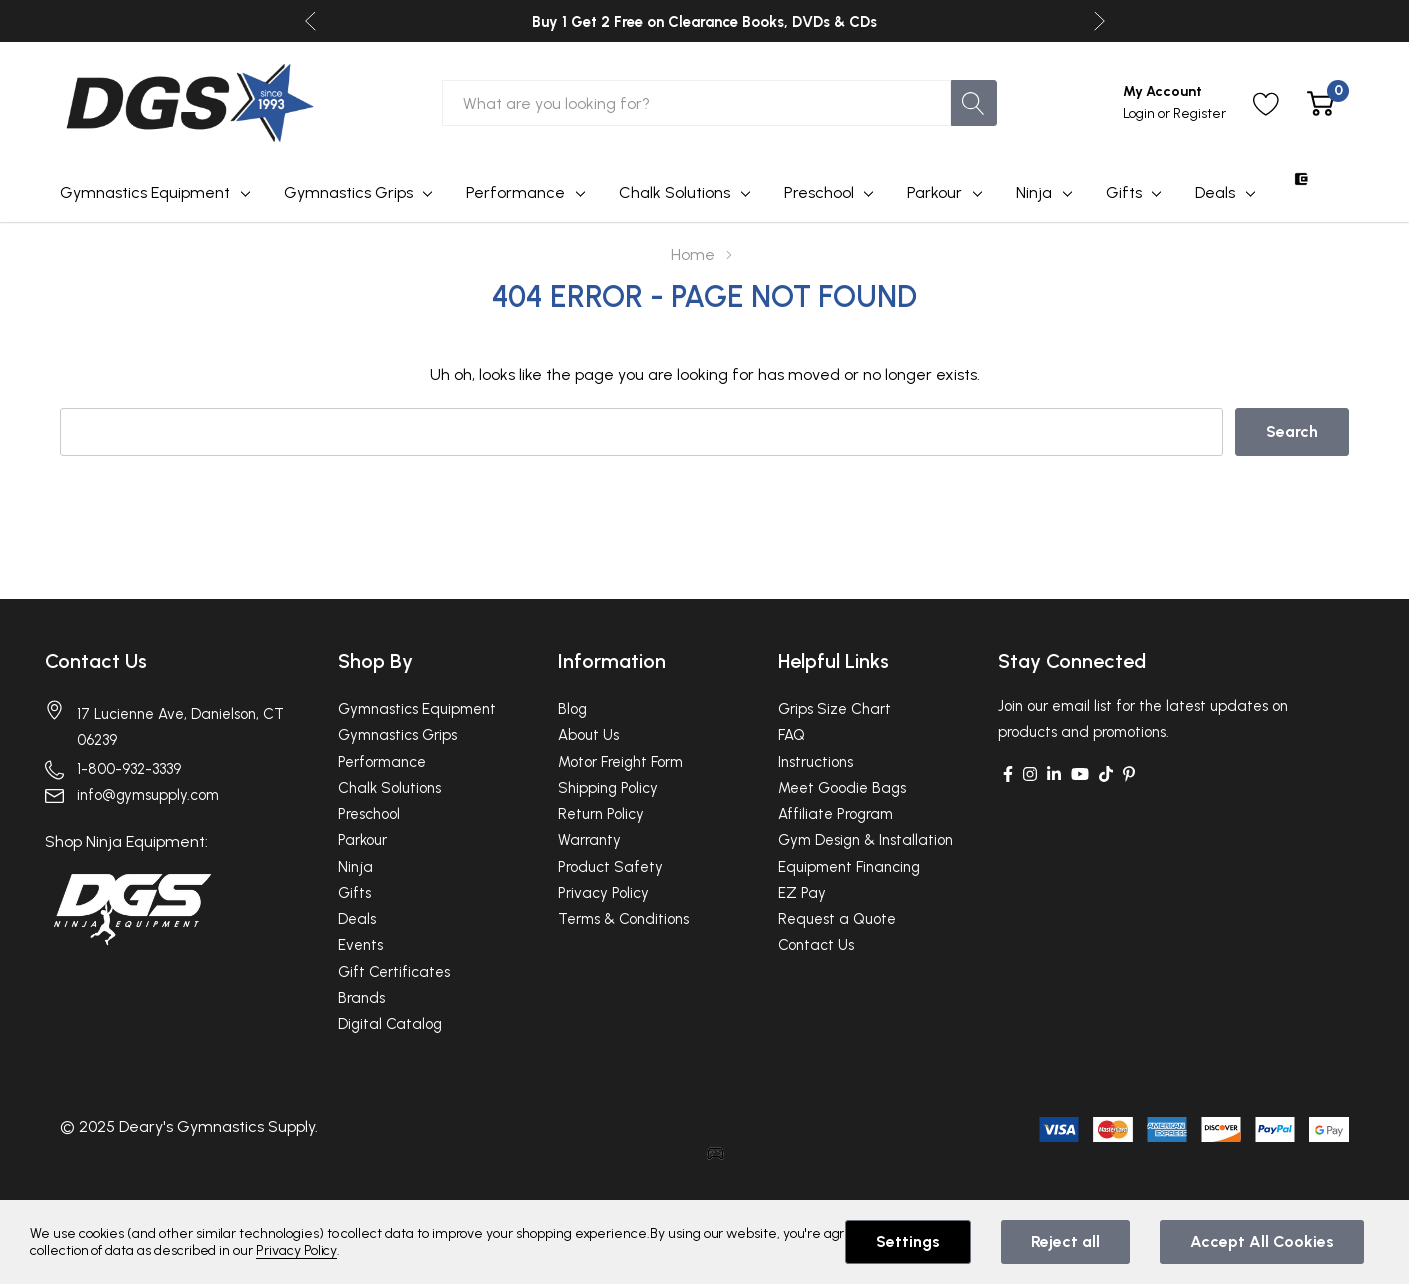 The image size is (1409, 1284). What do you see at coordinates (715, 1153) in the screenshot?
I see `access gaming or esports features` at bounding box center [715, 1153].